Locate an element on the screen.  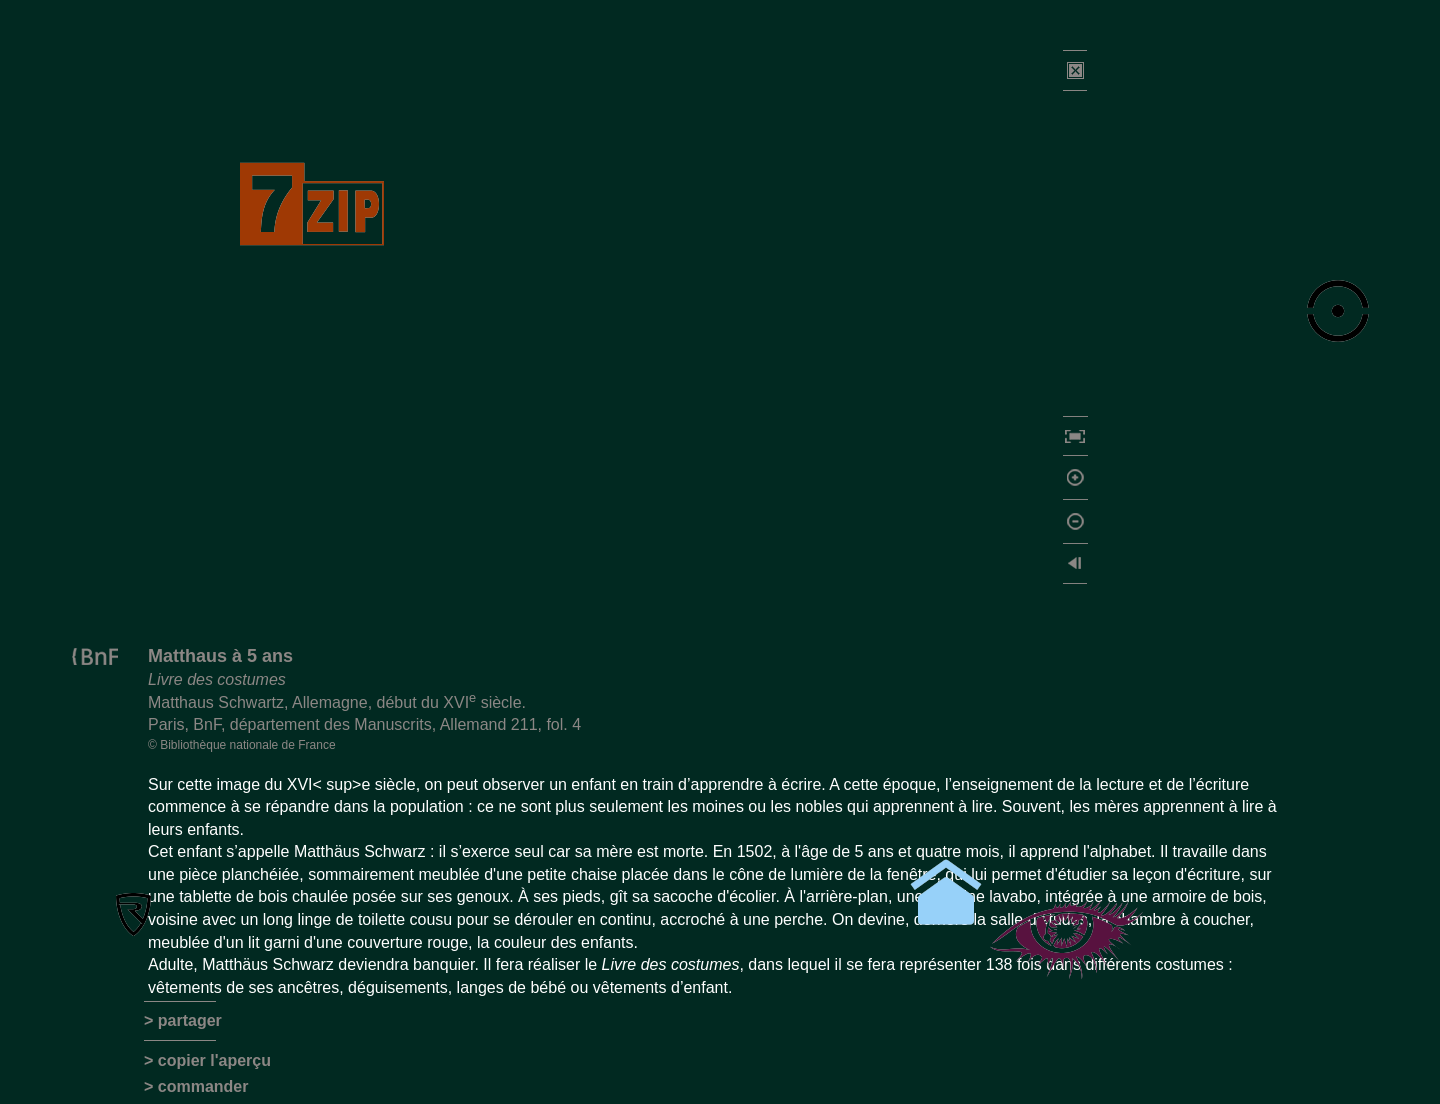
navigate to home screen is located at coordinates (946, 893).